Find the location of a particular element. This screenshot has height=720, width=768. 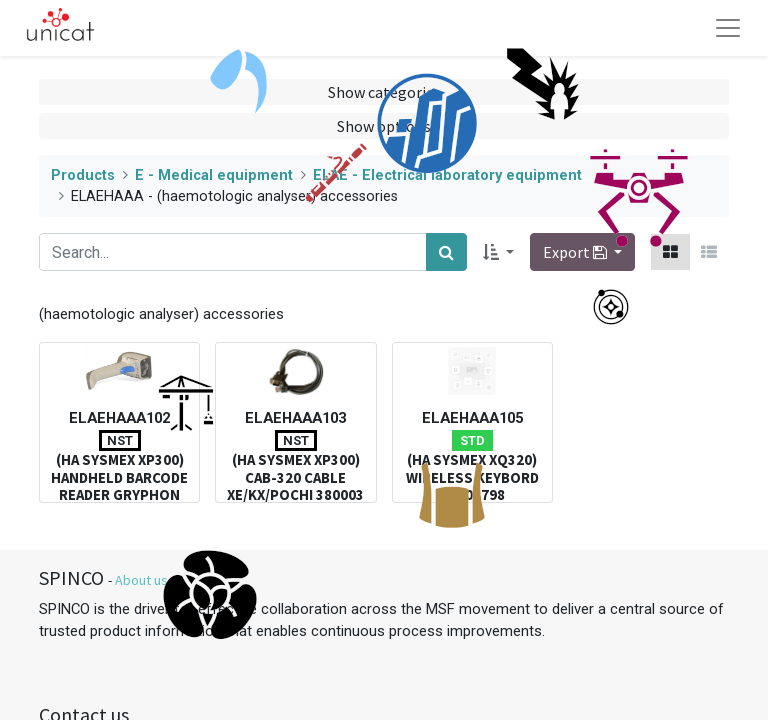

indicates construction or building in progress is located at coordinates (186, 403).